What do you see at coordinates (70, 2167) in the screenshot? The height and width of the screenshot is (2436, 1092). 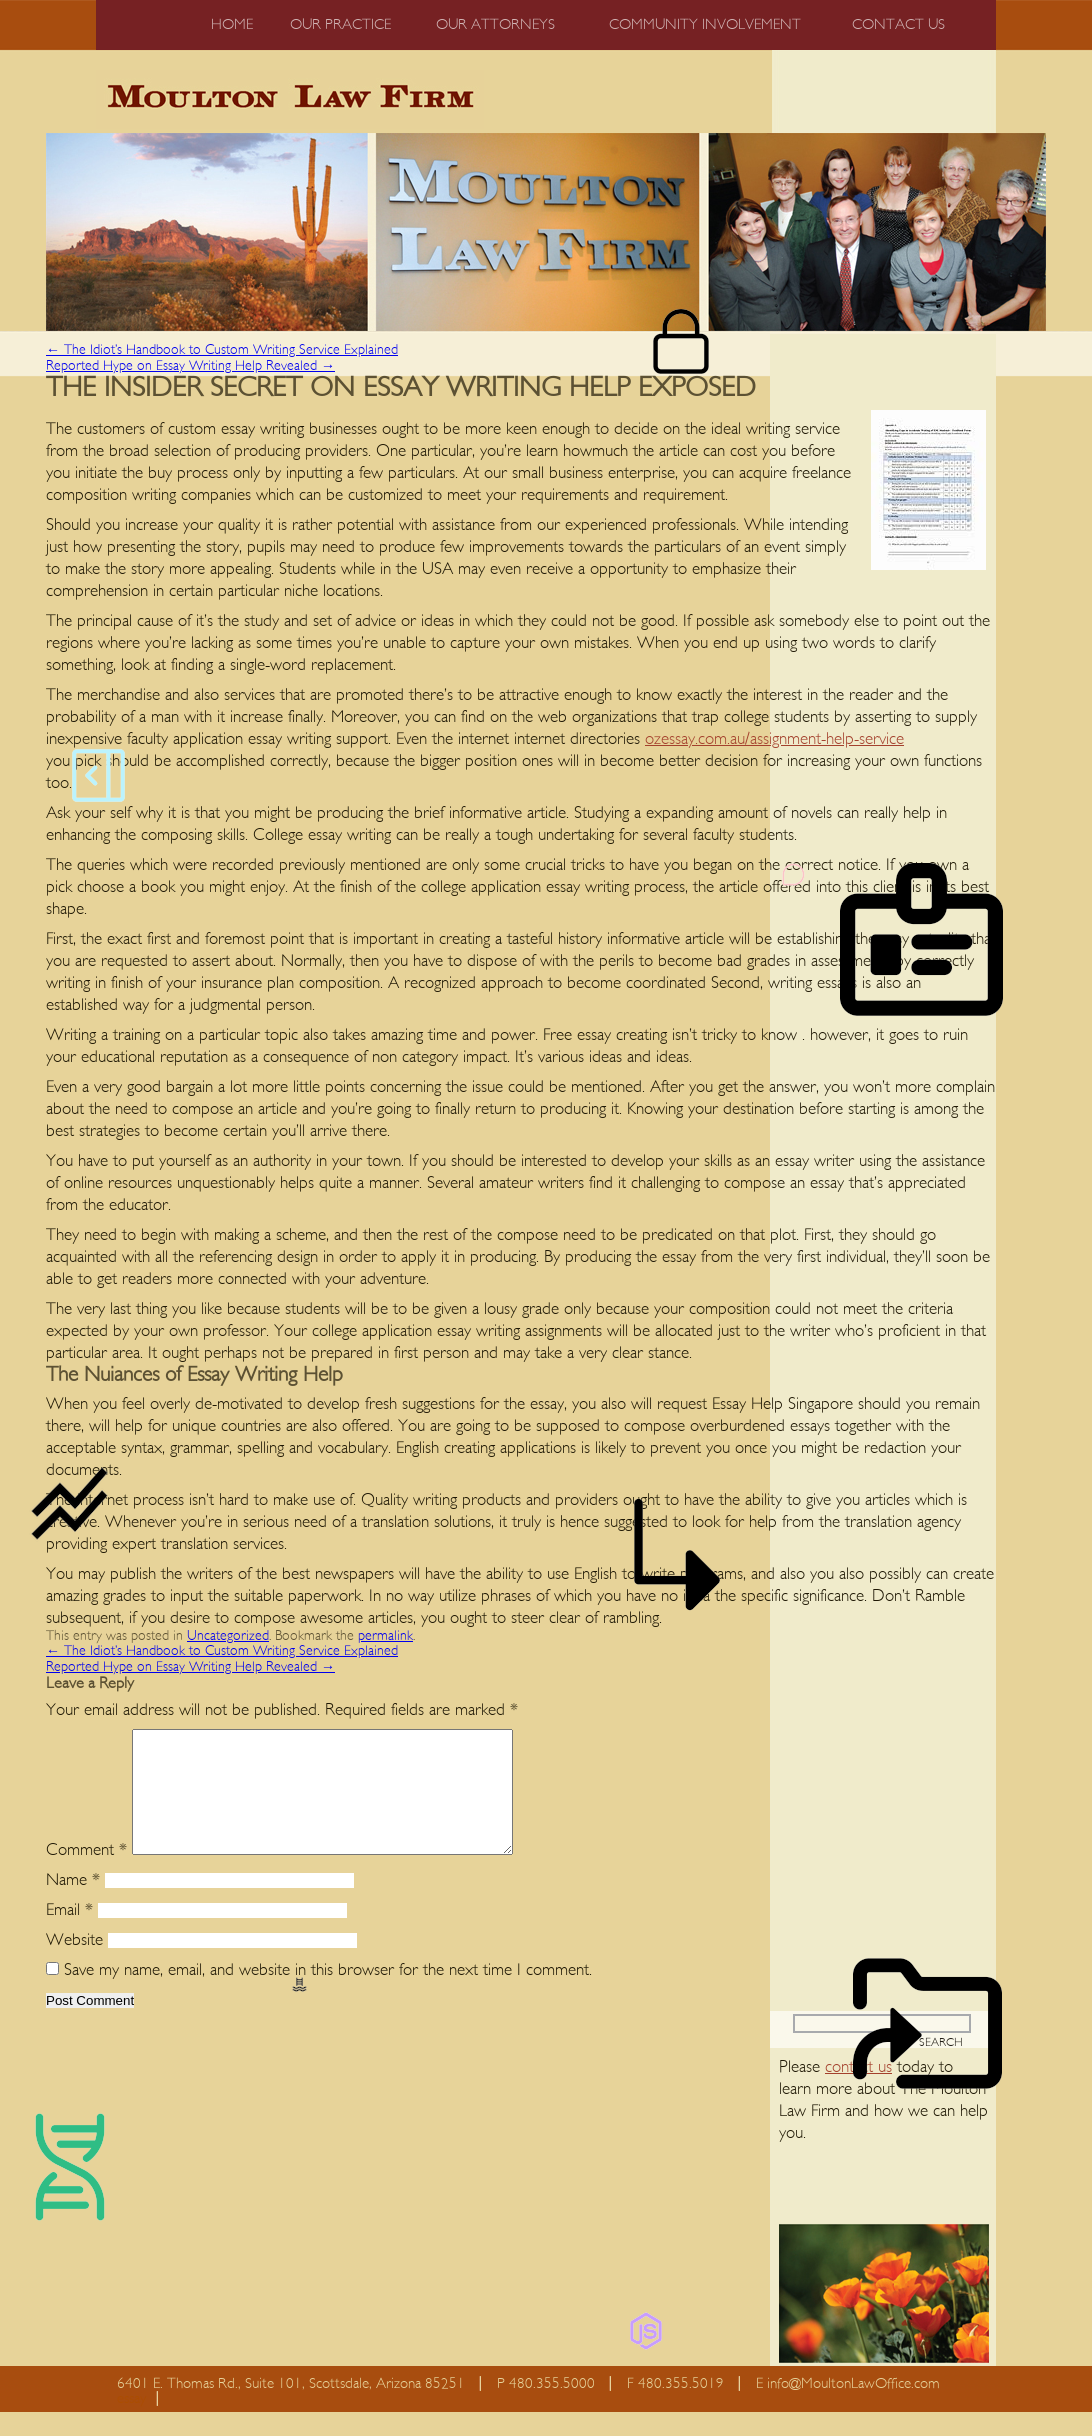 I see `access genetic or biological information` at bounding box center [70, 2167].